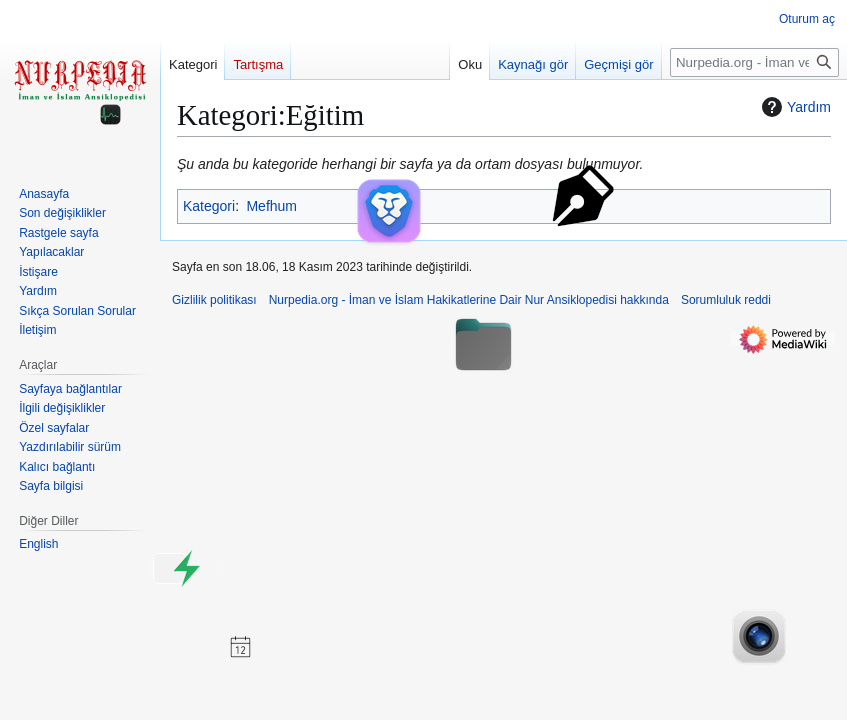 This screenshot has height=720, width=847. I want to click on open folder to view contents, so click(483, 344).